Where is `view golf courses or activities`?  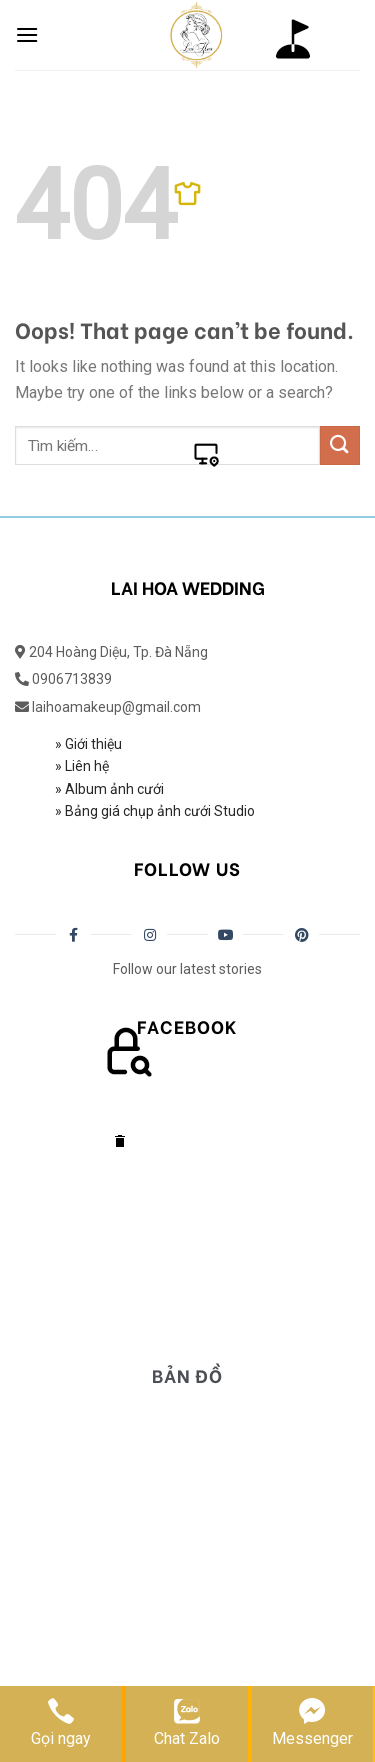 view golf courses or activities is located at coordinates (293, 39).